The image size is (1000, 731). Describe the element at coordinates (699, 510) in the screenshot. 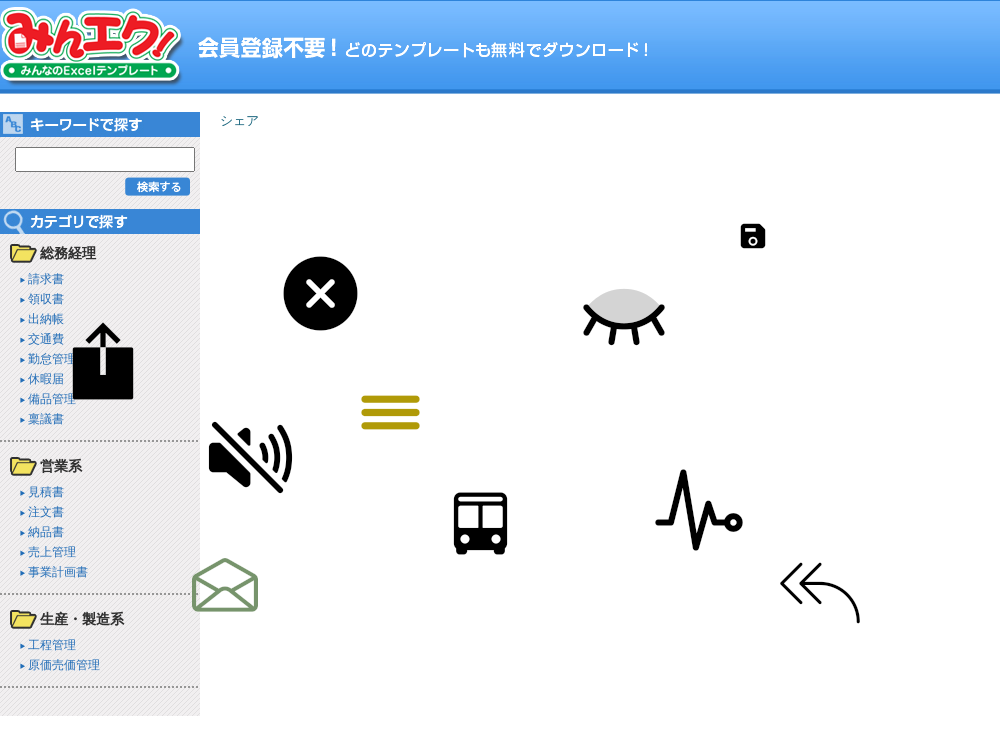

I see `view health or heart rate data` at that location.